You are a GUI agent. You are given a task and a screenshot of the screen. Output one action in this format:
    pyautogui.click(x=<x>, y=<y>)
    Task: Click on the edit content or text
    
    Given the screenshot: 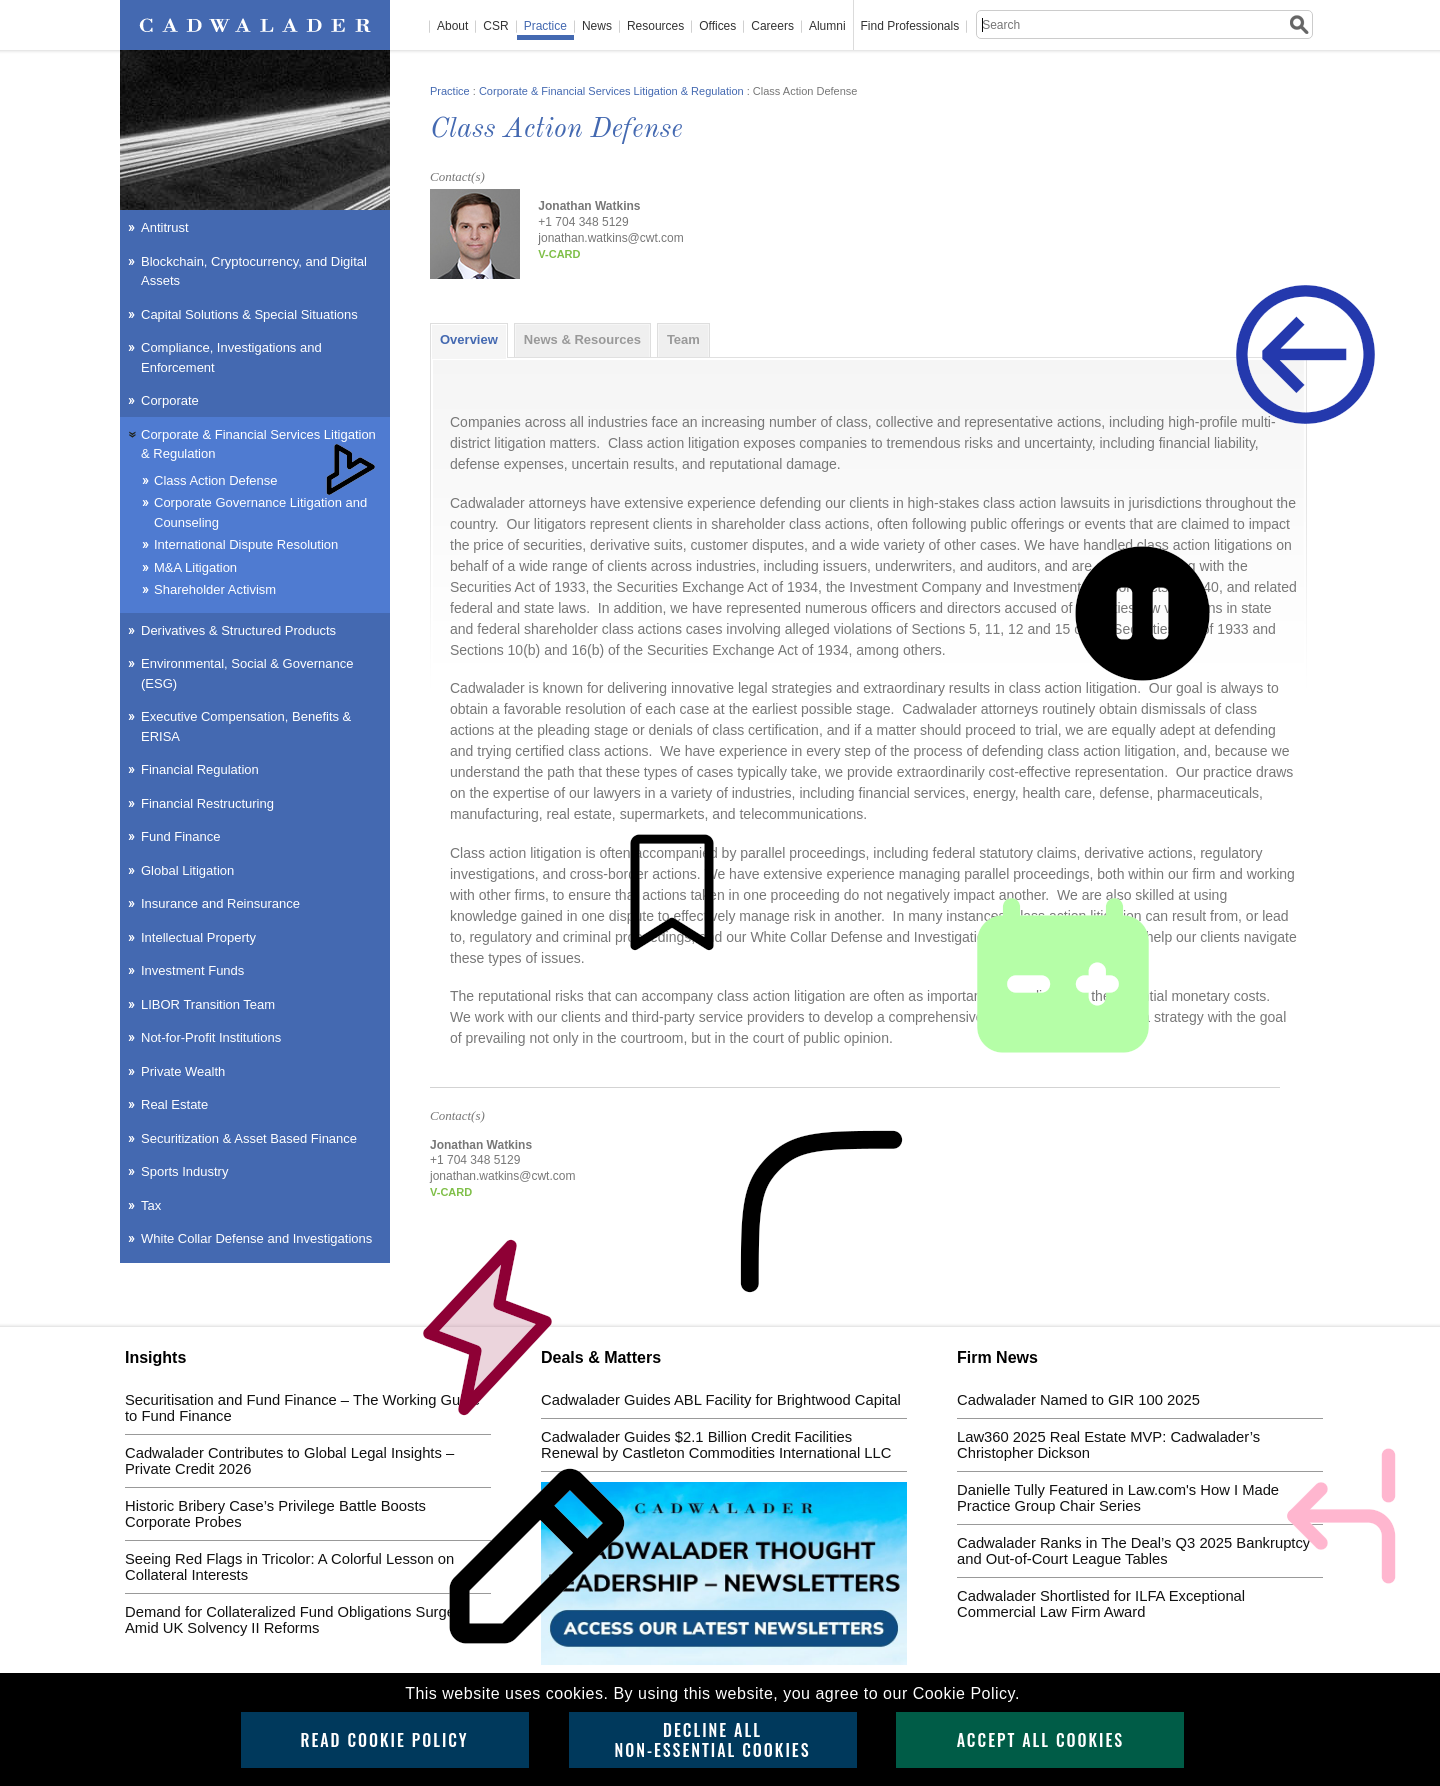 What is the action you would take?
    pyautogui.click(x=533, y=1559)
    